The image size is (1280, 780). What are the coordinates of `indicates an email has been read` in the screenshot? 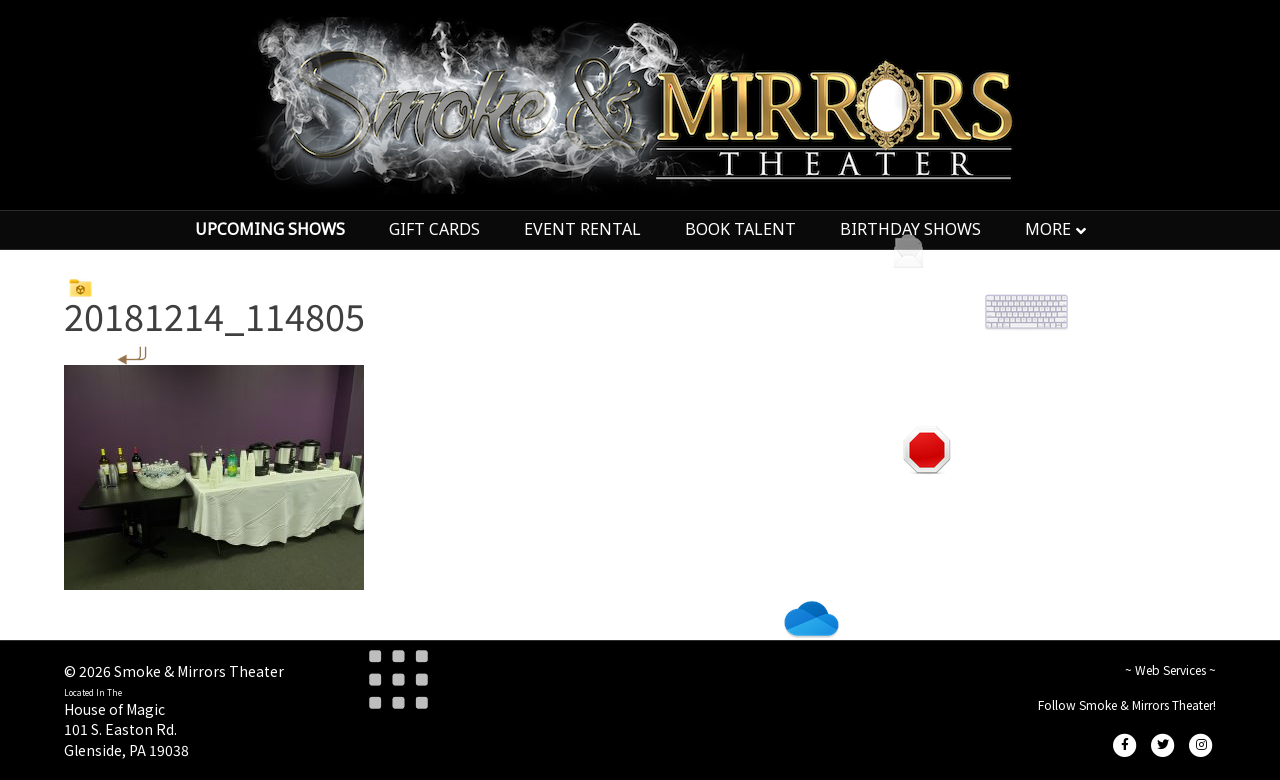 It's located at (908, 251).